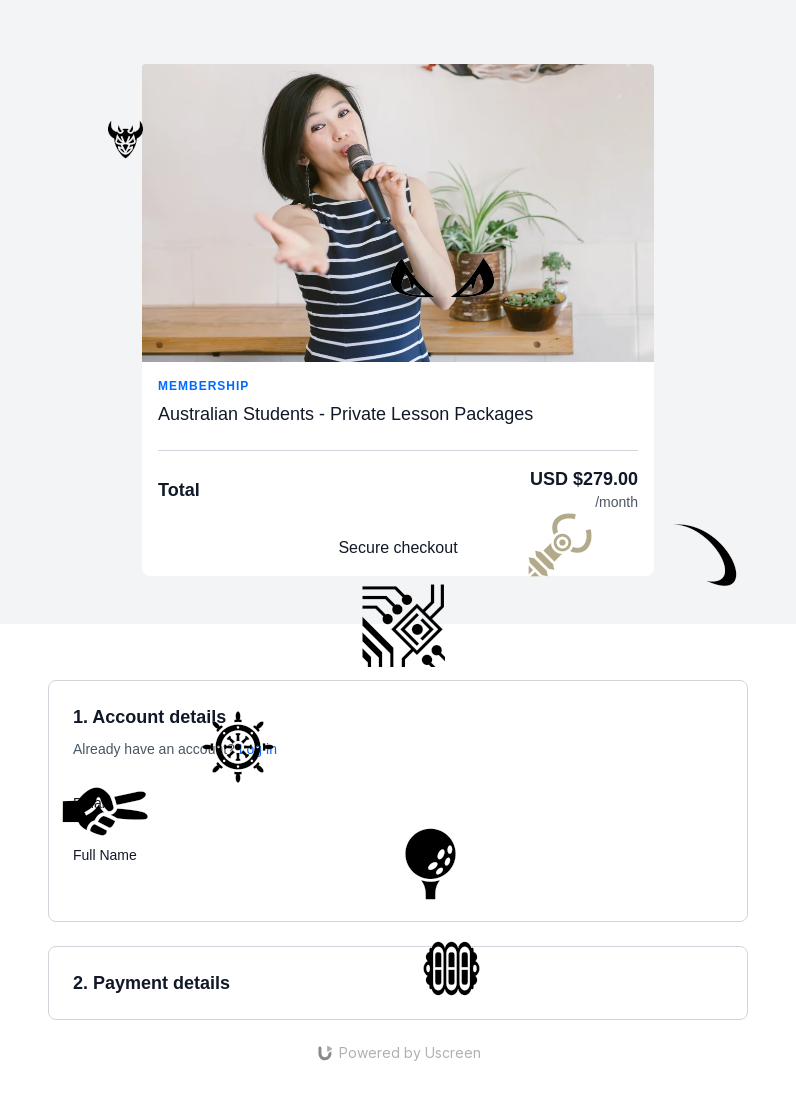  I want to click on perform a quick attack or slash action, so click(704, 555).